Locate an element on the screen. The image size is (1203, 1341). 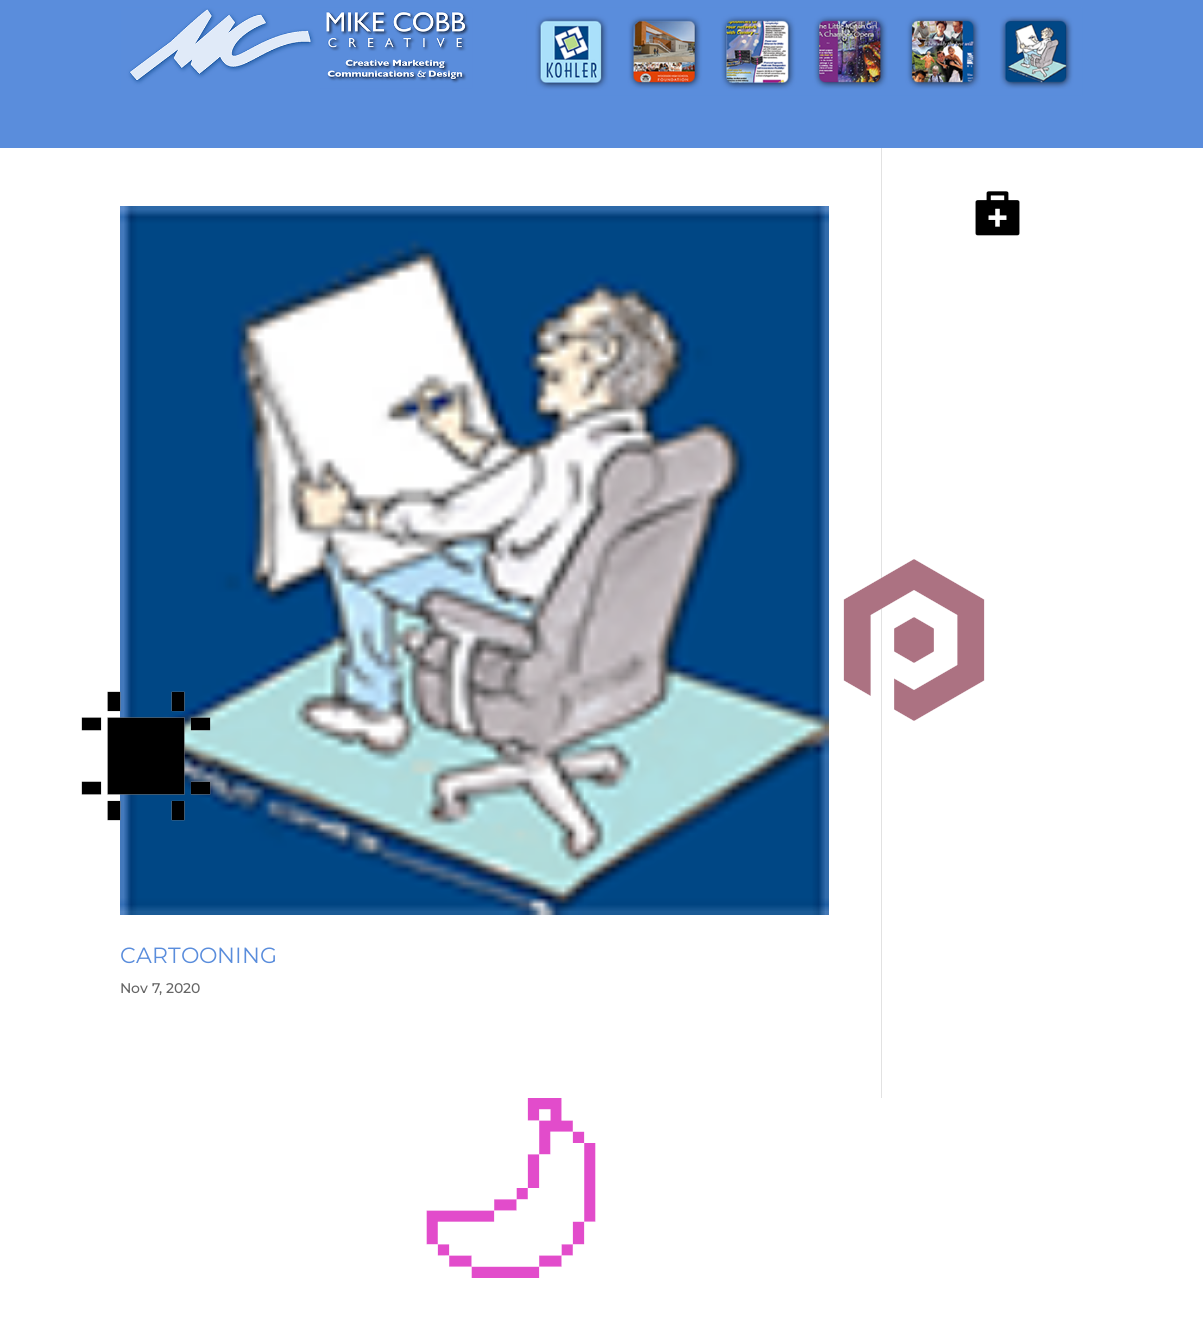
visit gamebanana website is located at coordinates (511, 1188).